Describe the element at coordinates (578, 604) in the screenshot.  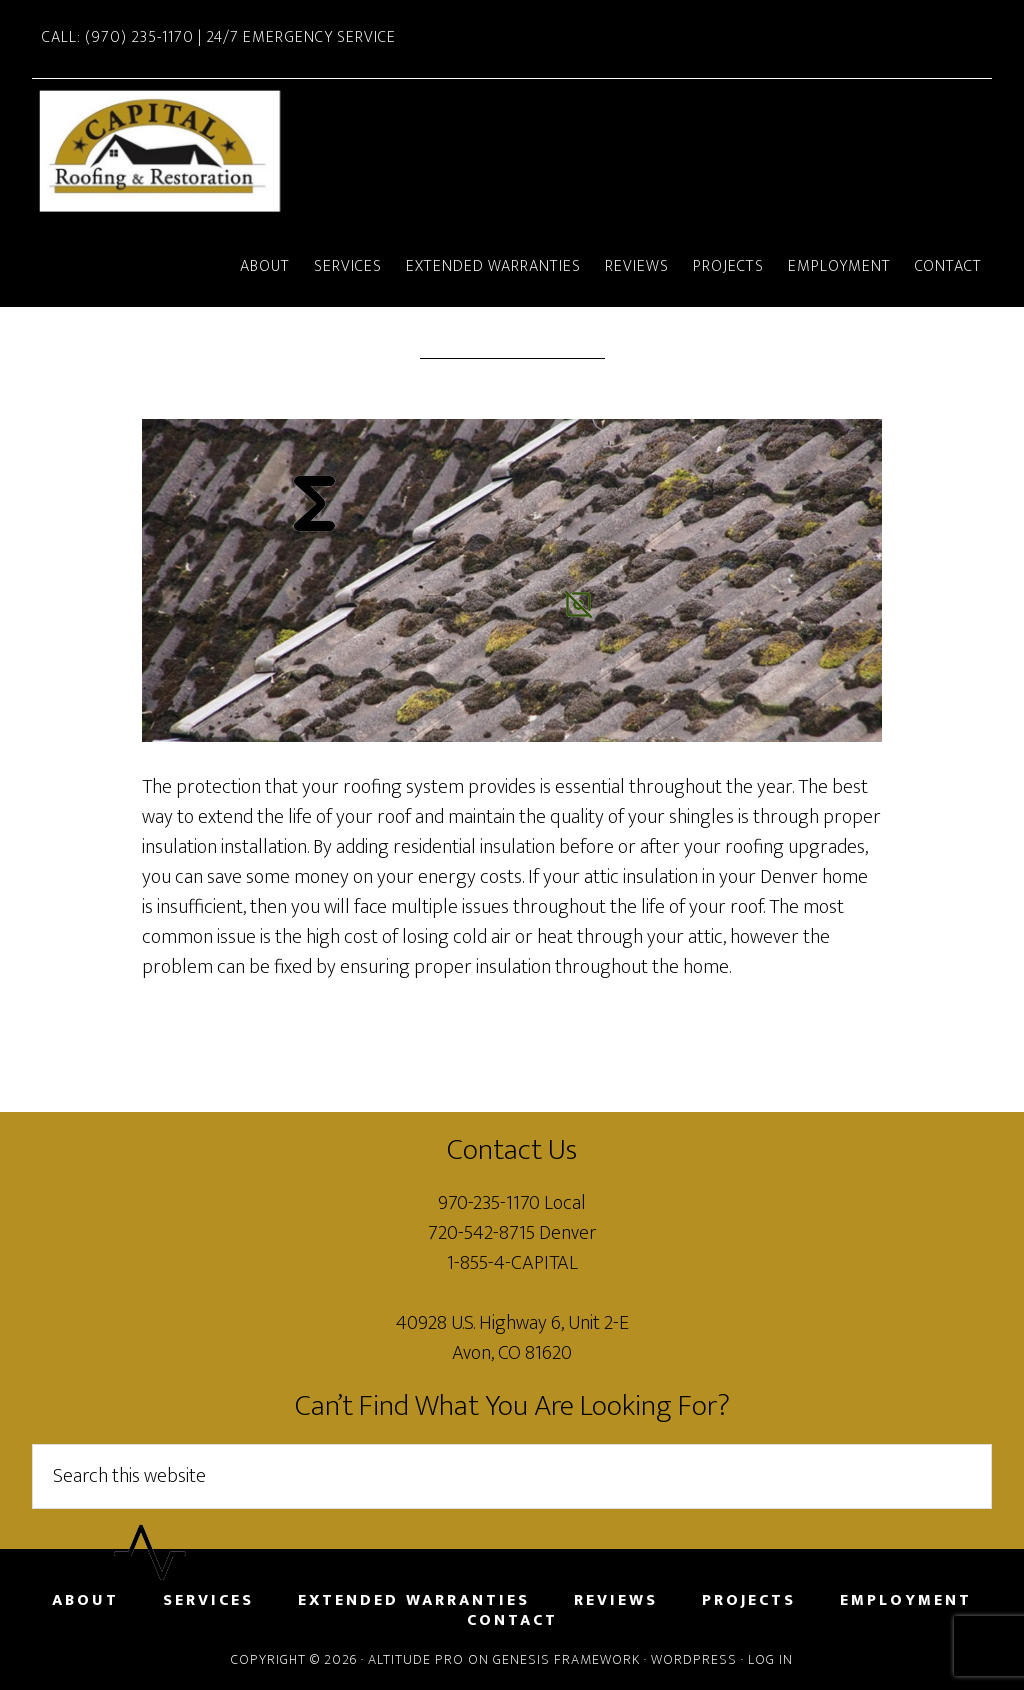
I see `disable mask or overlay effect` at that location.